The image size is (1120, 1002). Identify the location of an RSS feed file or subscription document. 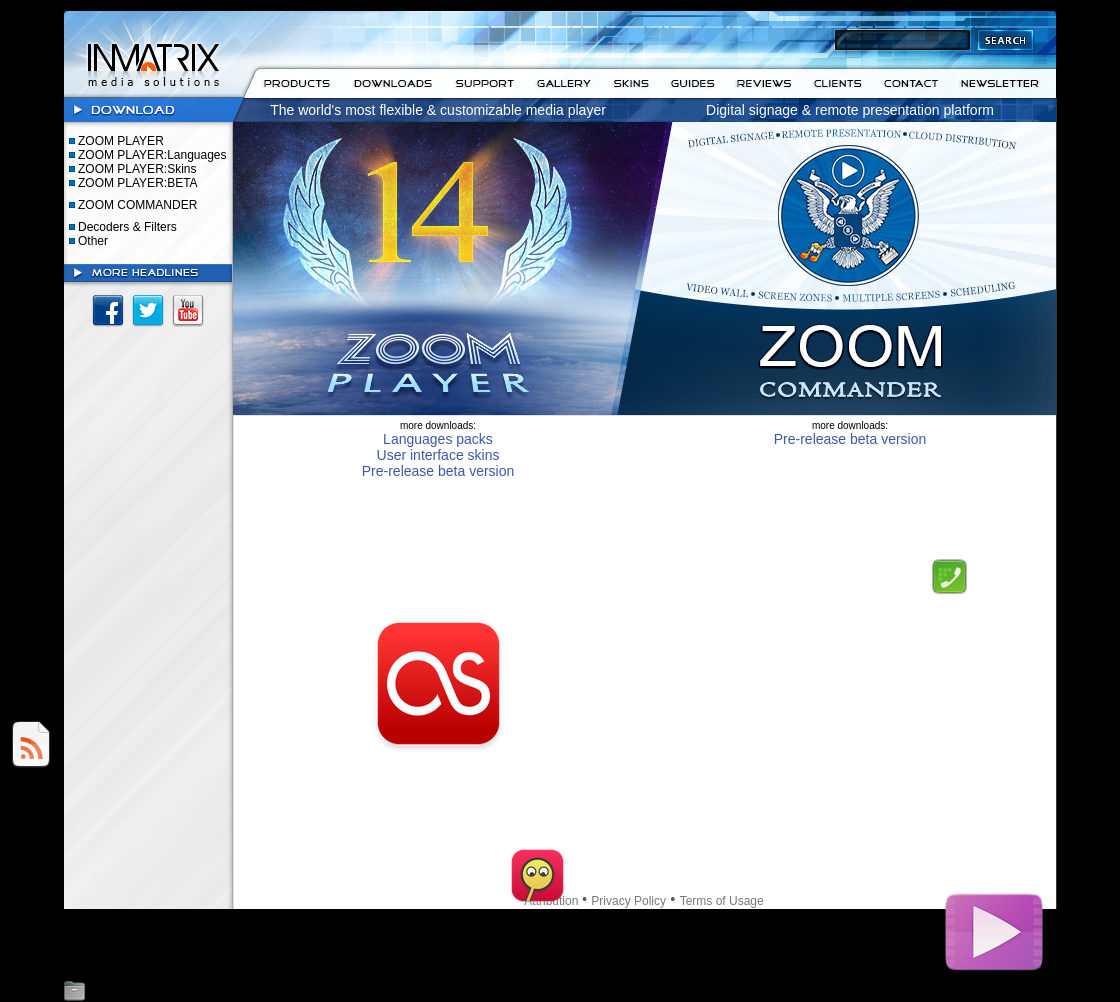
(31, 744).